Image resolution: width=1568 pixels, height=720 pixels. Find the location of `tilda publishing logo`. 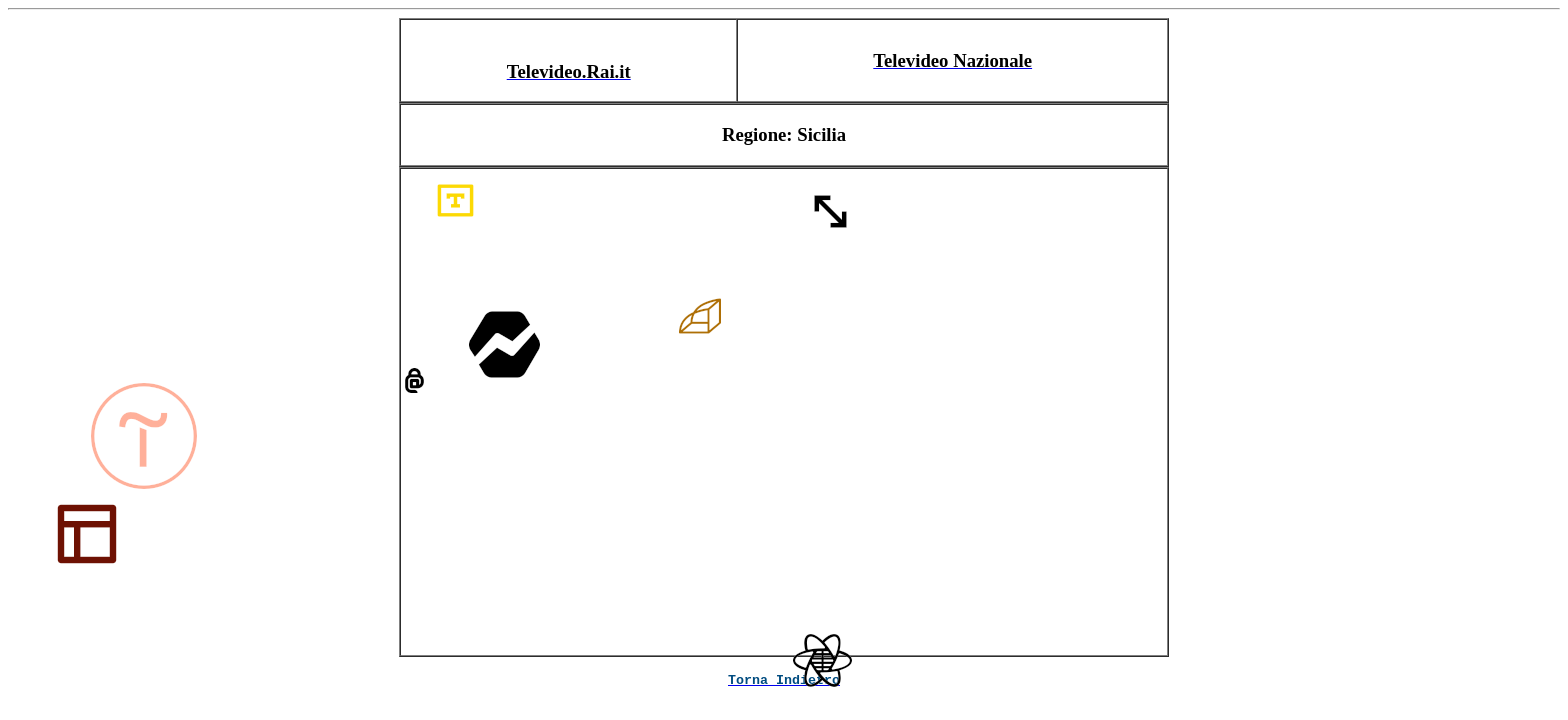

tilda publishing logo is located at coordinates (144, 436).